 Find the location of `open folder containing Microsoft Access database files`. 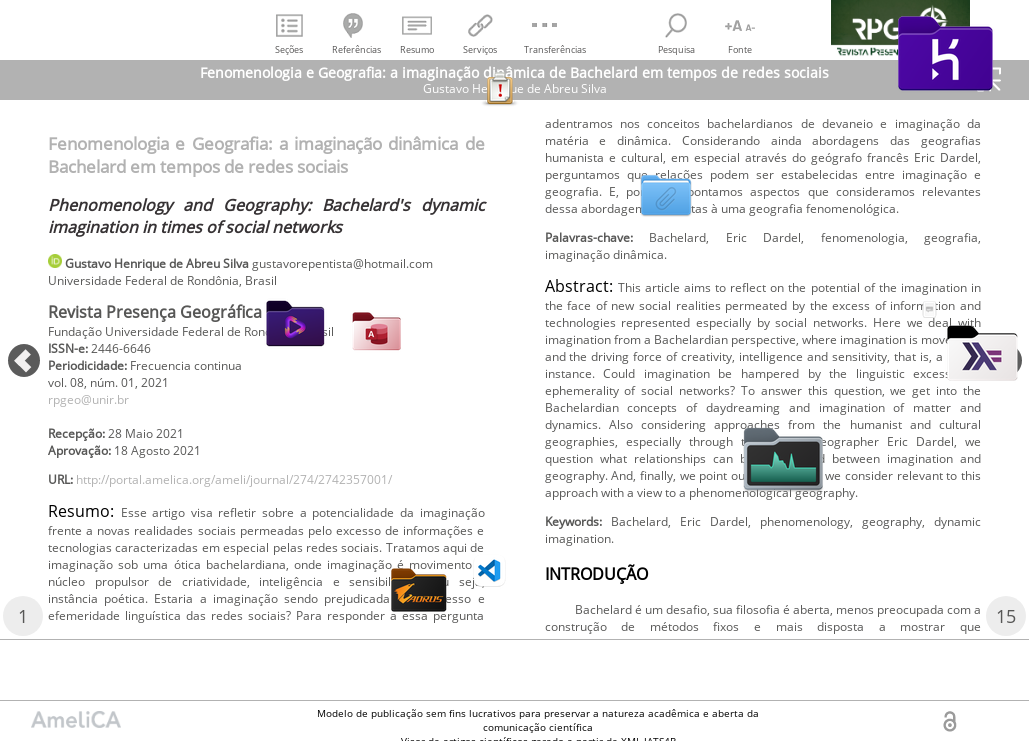

open folder containing Microsoft Access database files is located at coordinates (376, 332).